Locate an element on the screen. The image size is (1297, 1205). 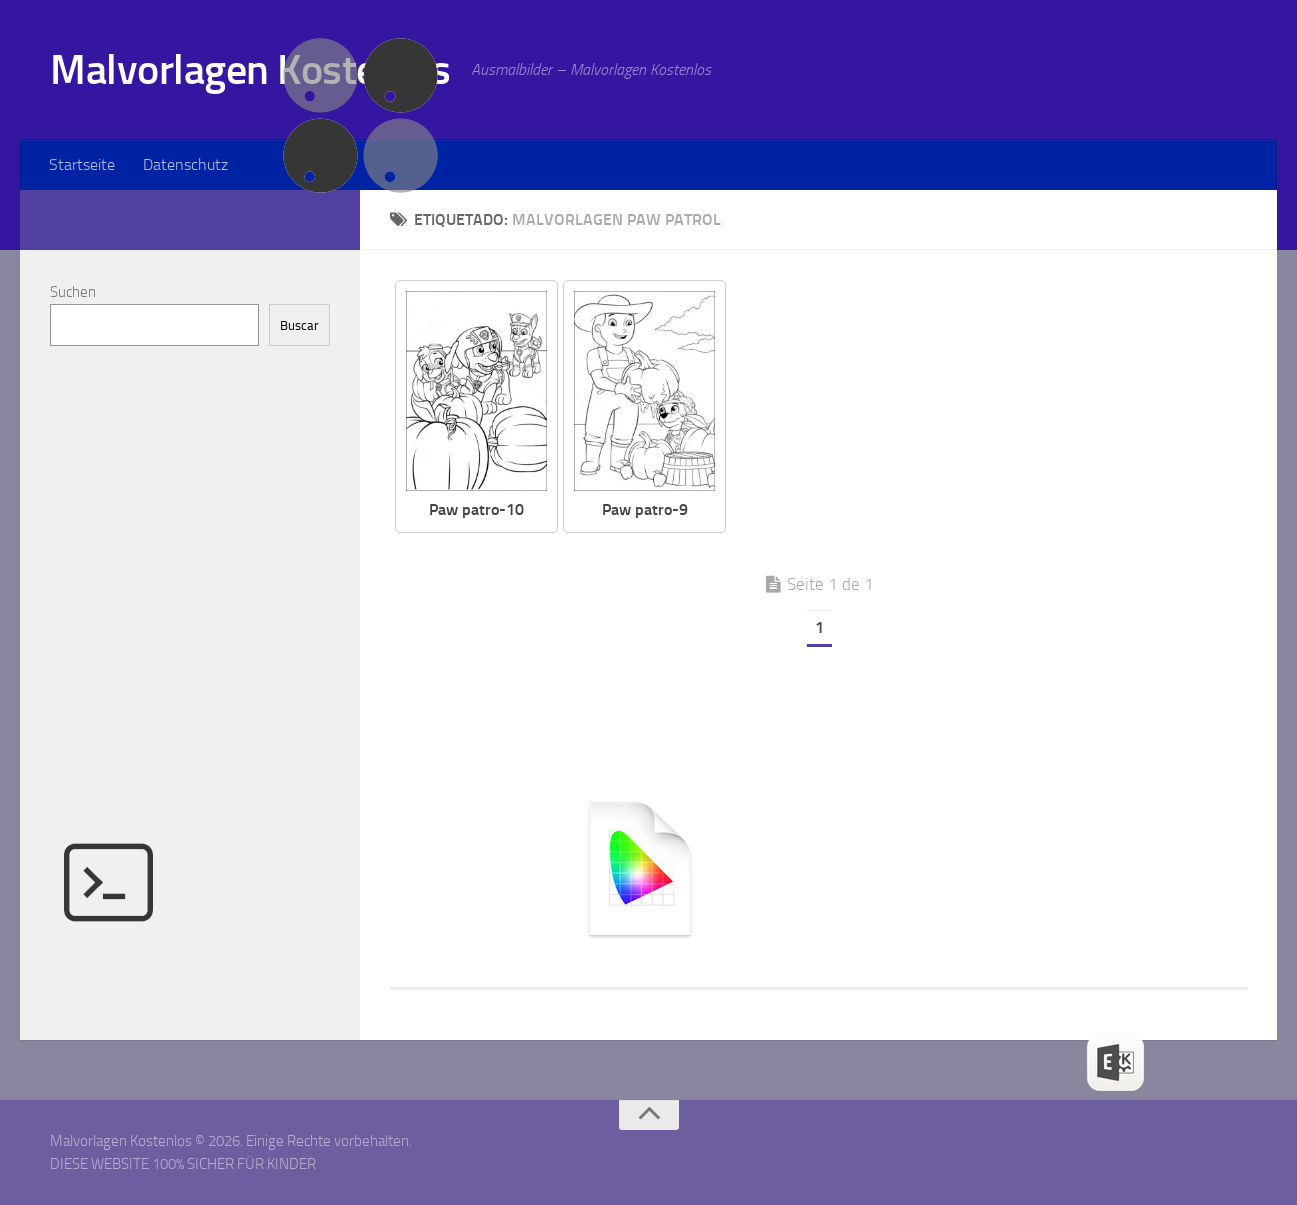
launch swell foop puzzle game is located at coordinates (360, 115).